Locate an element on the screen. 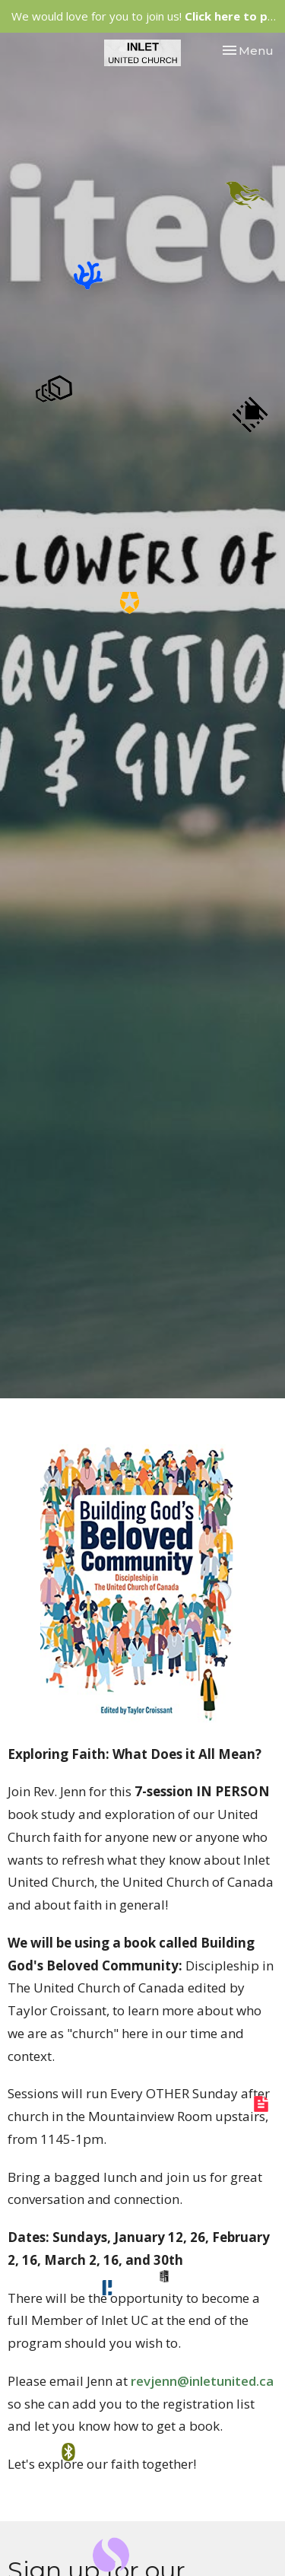  open VSCodium application is located at coordinates (88, 275).